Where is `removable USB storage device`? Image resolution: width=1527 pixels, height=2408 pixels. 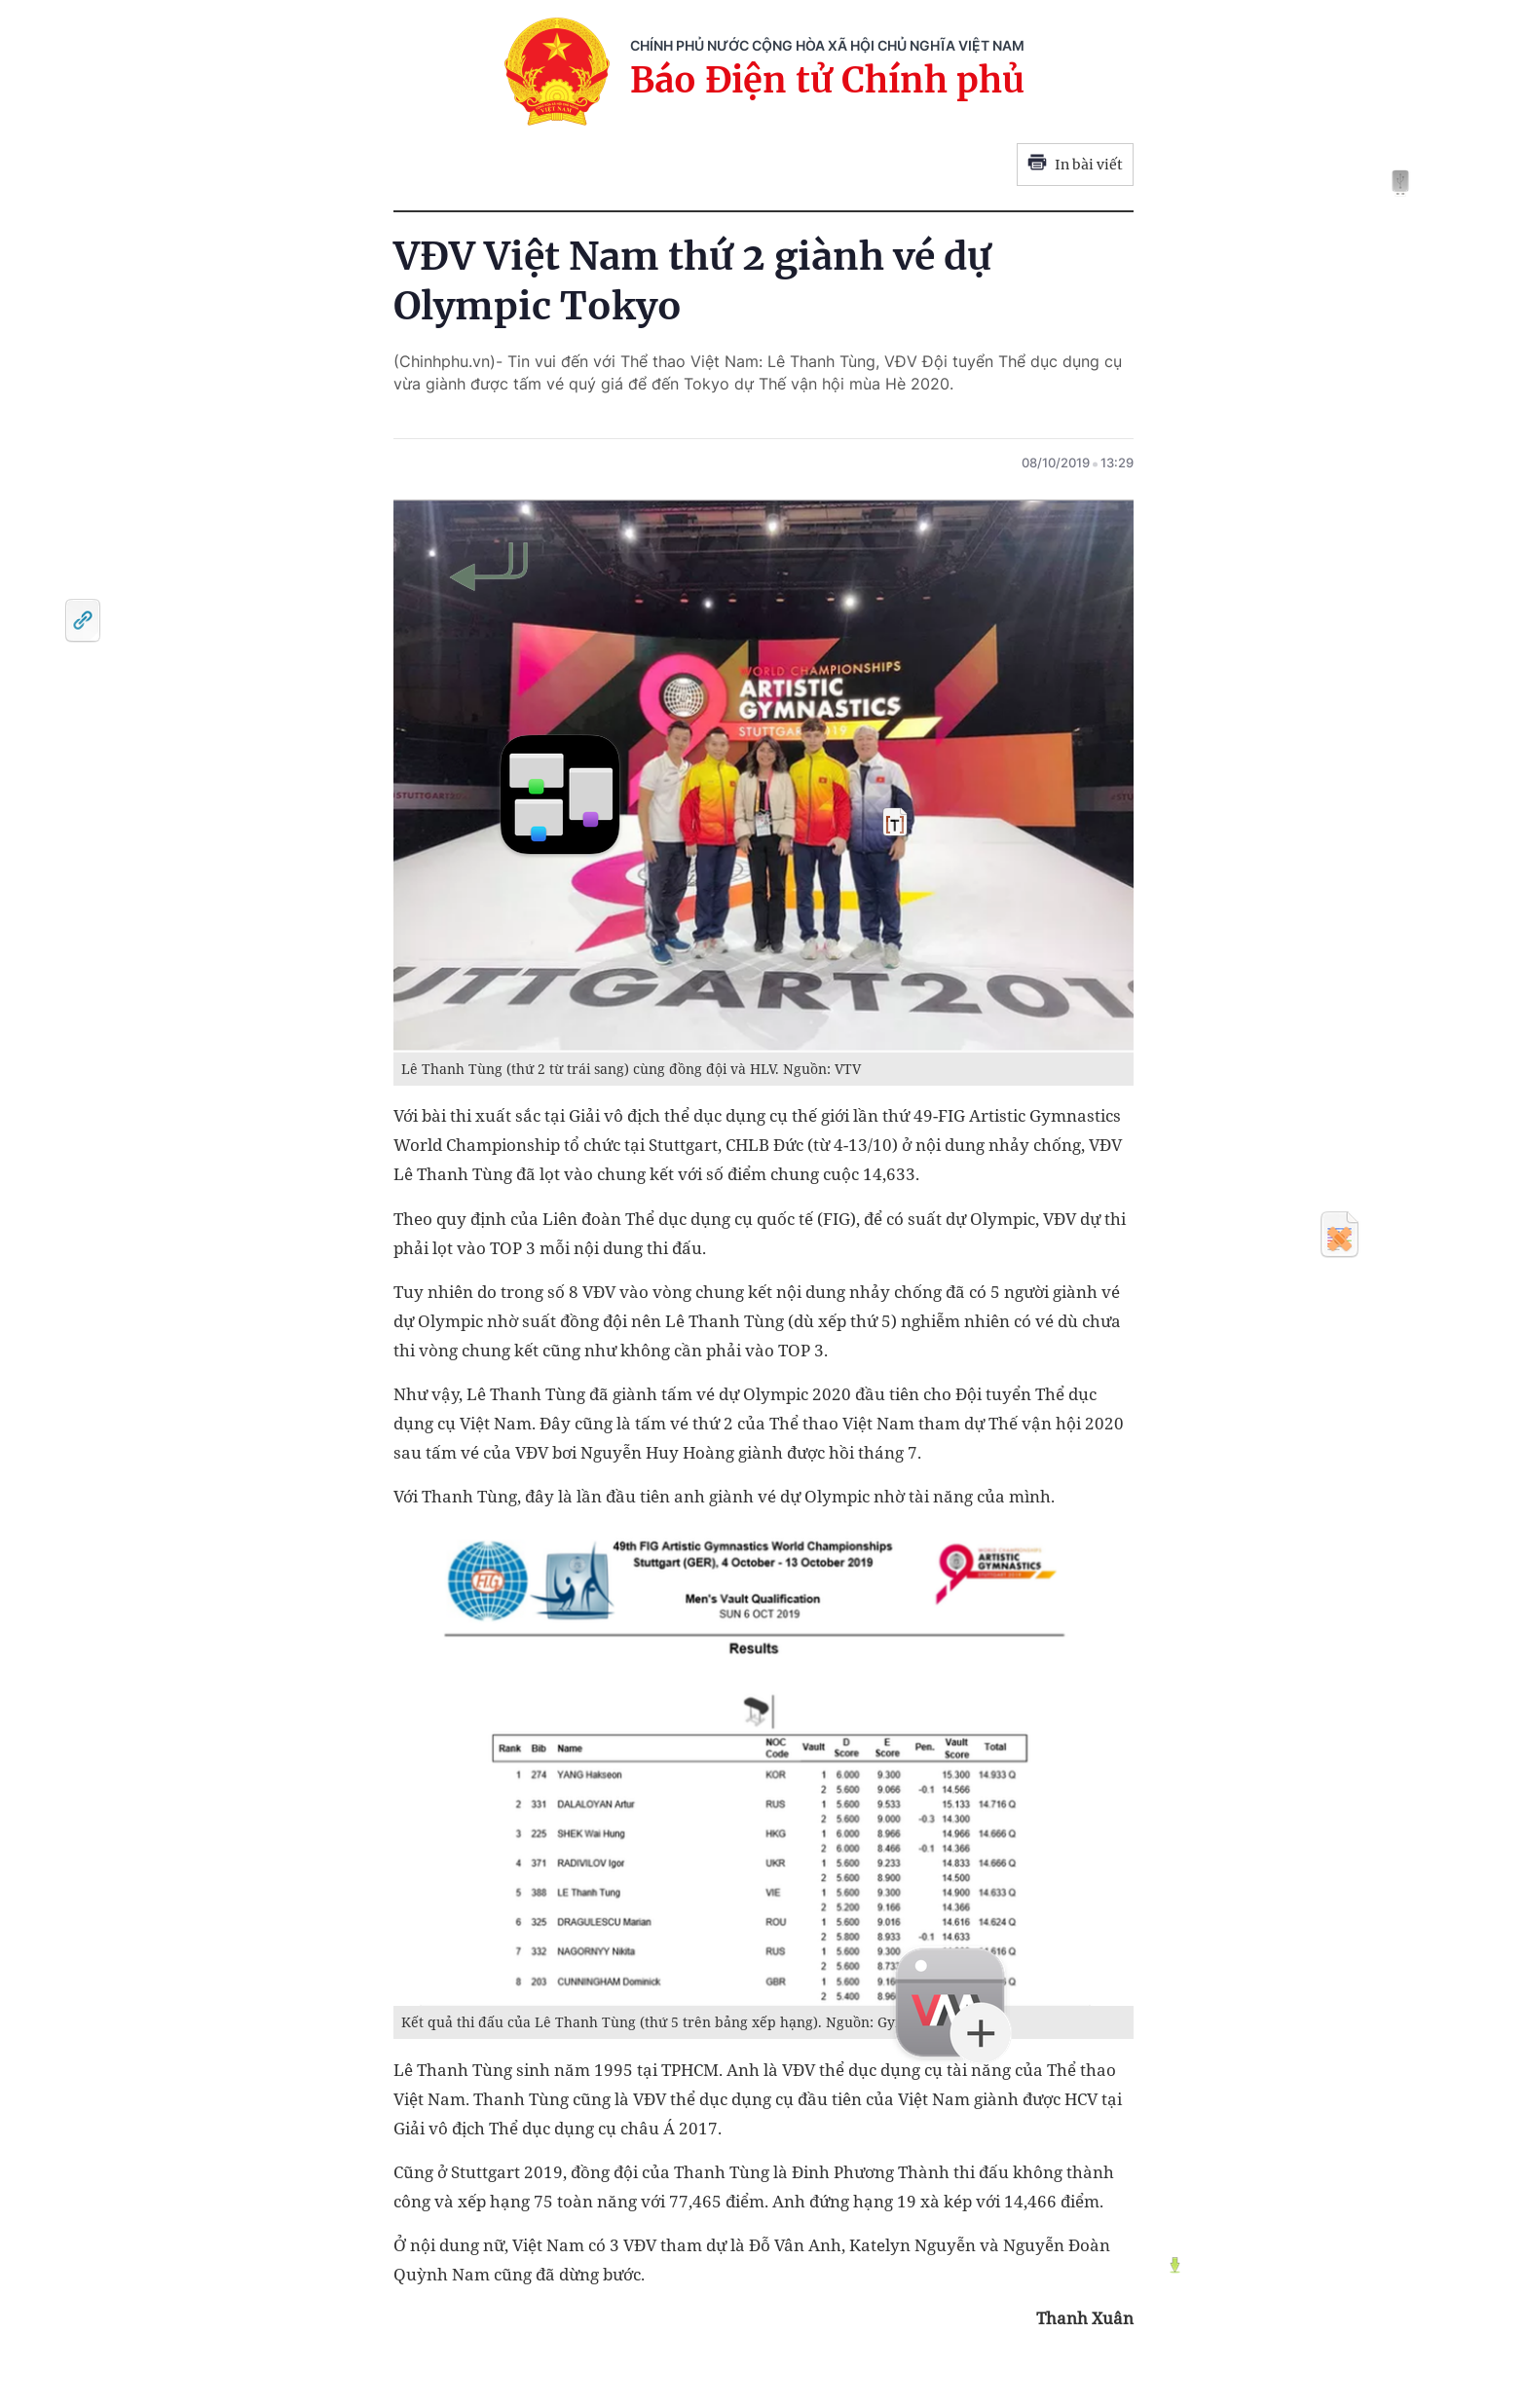
removable USB storage device is located at coordinates (1400, 183).